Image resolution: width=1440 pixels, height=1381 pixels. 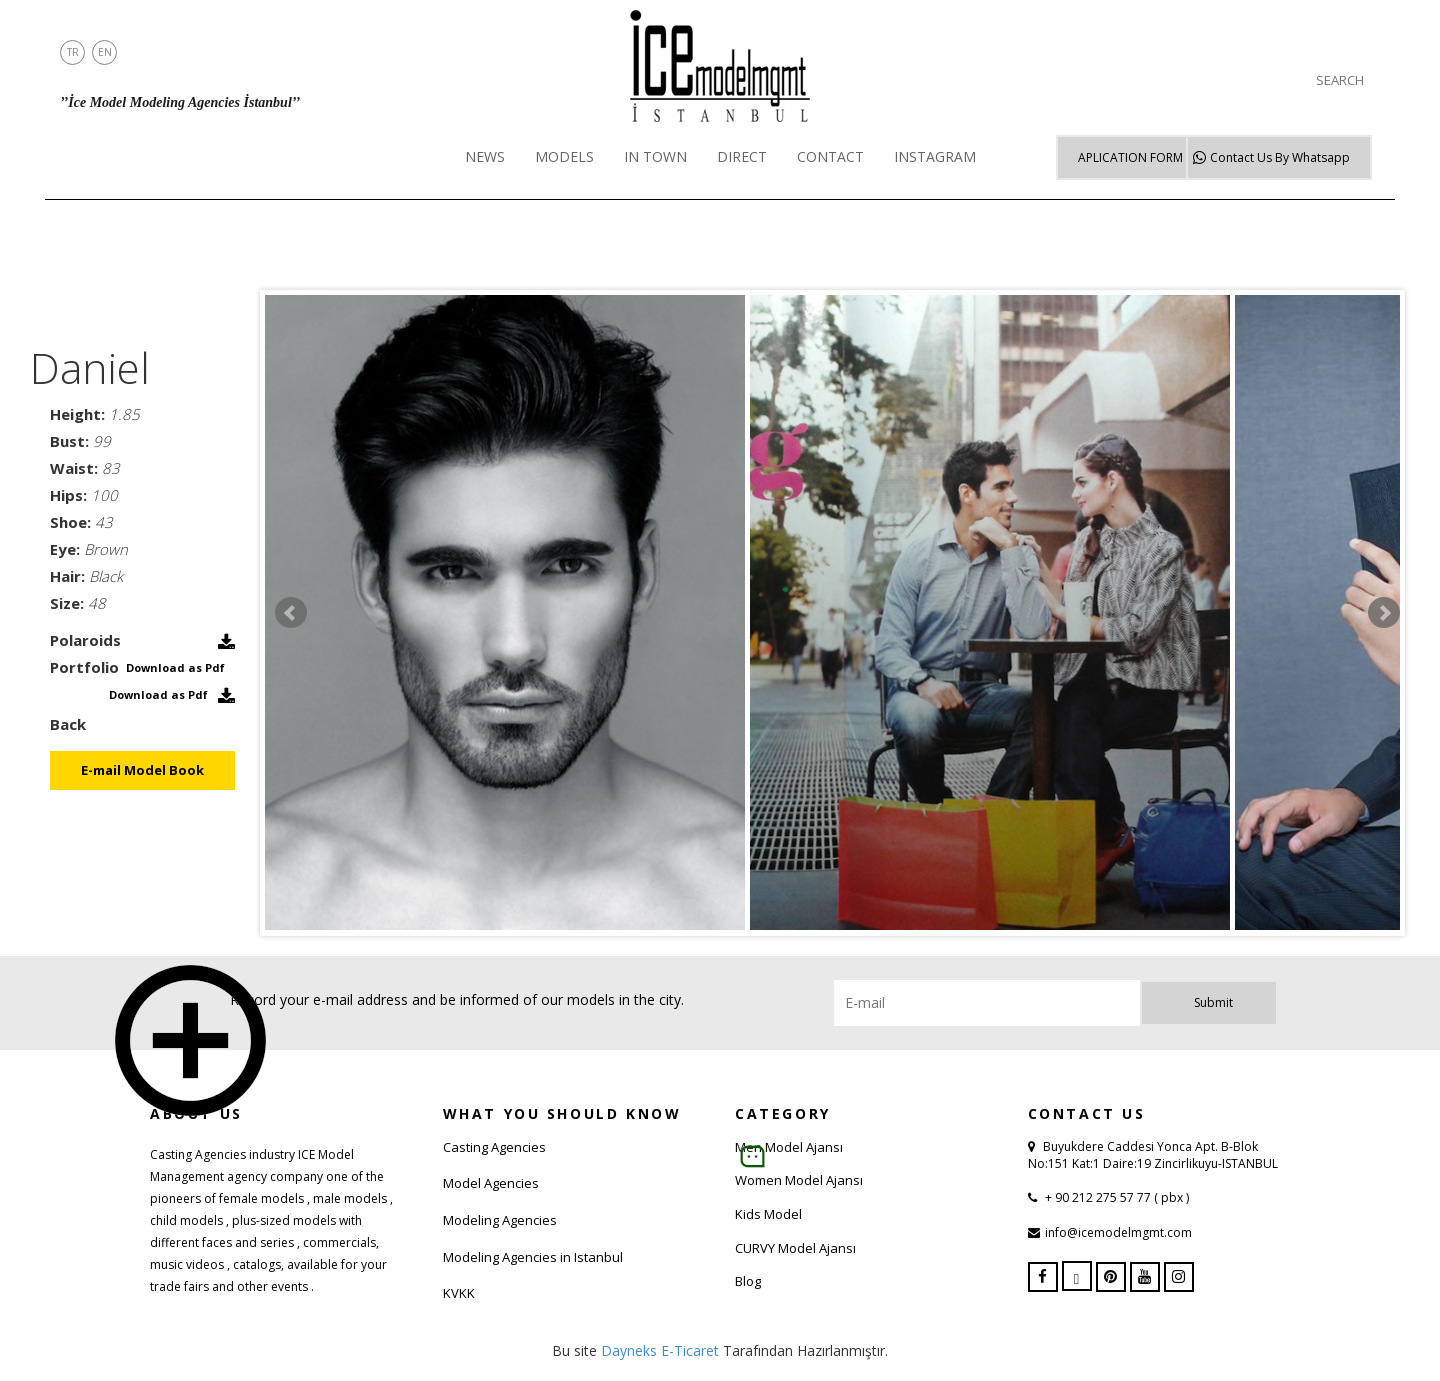 I want to click on add a new item, so click(x=190, y=1040).